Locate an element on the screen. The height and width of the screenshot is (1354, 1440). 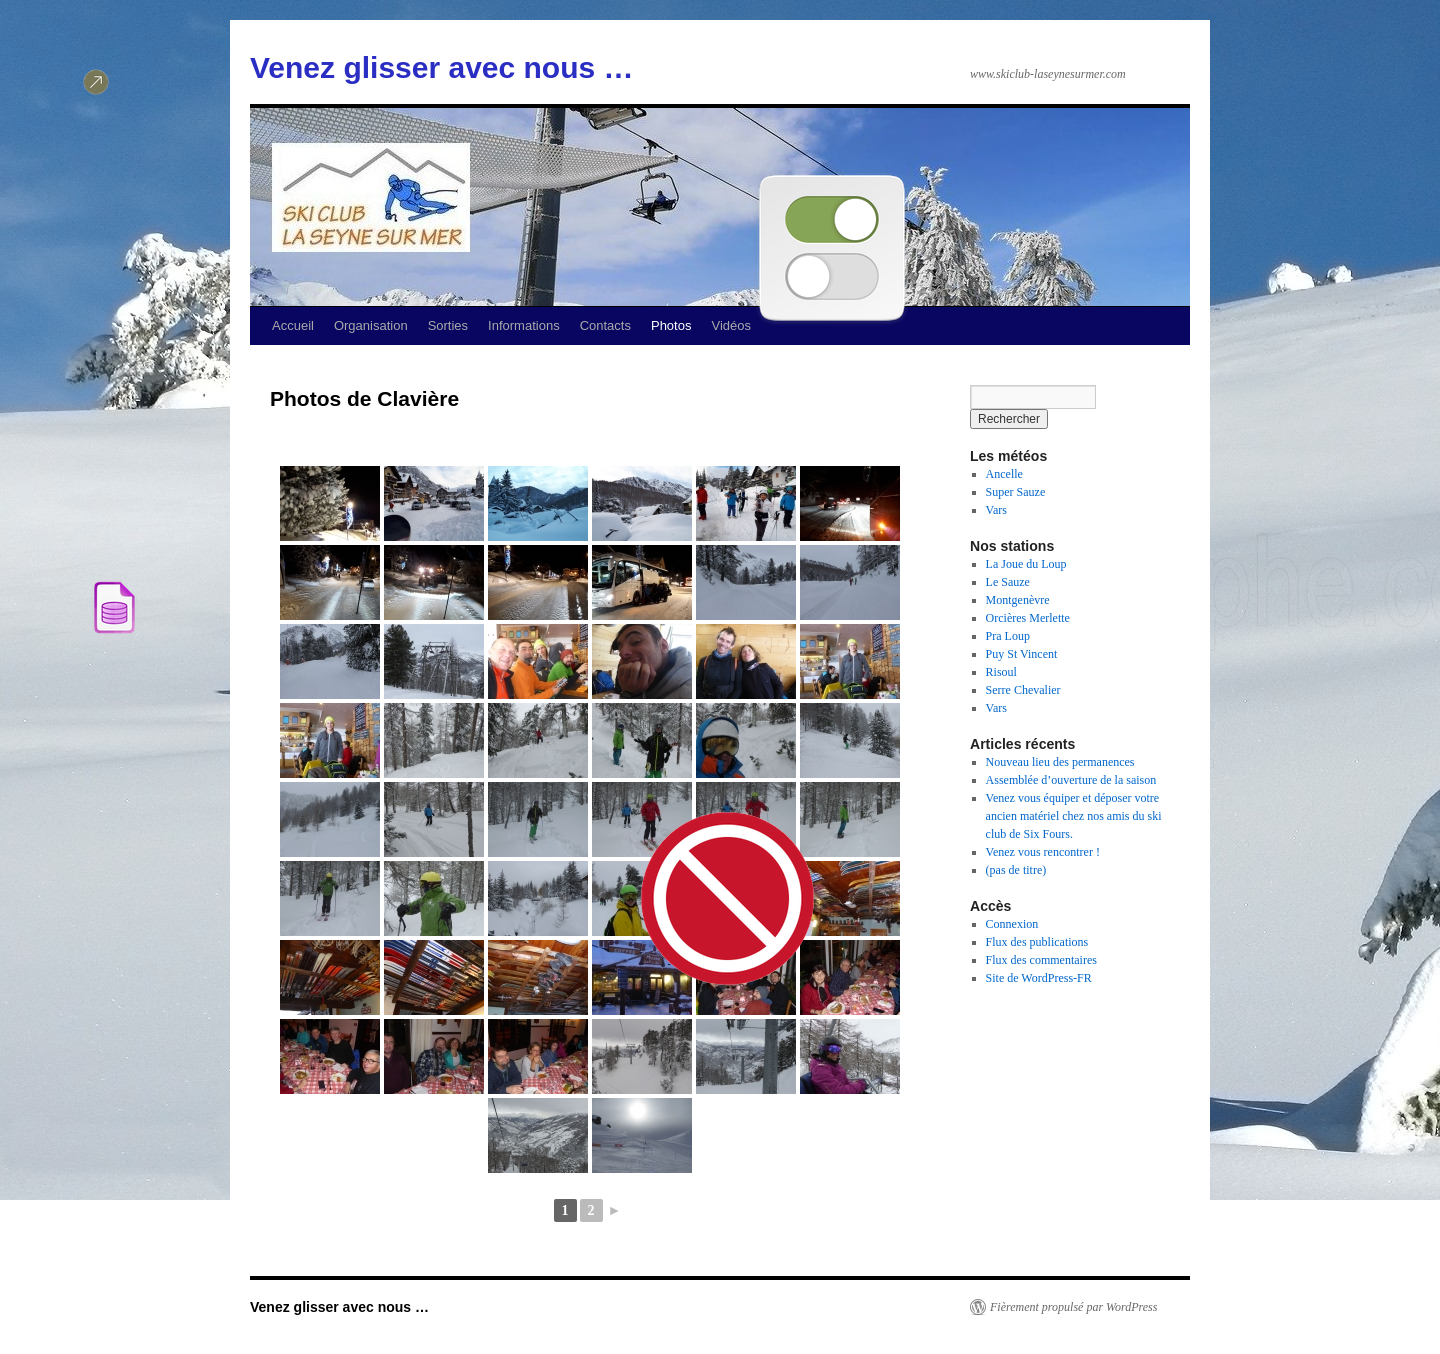
delete selected item is located at coordinates (727, 898).